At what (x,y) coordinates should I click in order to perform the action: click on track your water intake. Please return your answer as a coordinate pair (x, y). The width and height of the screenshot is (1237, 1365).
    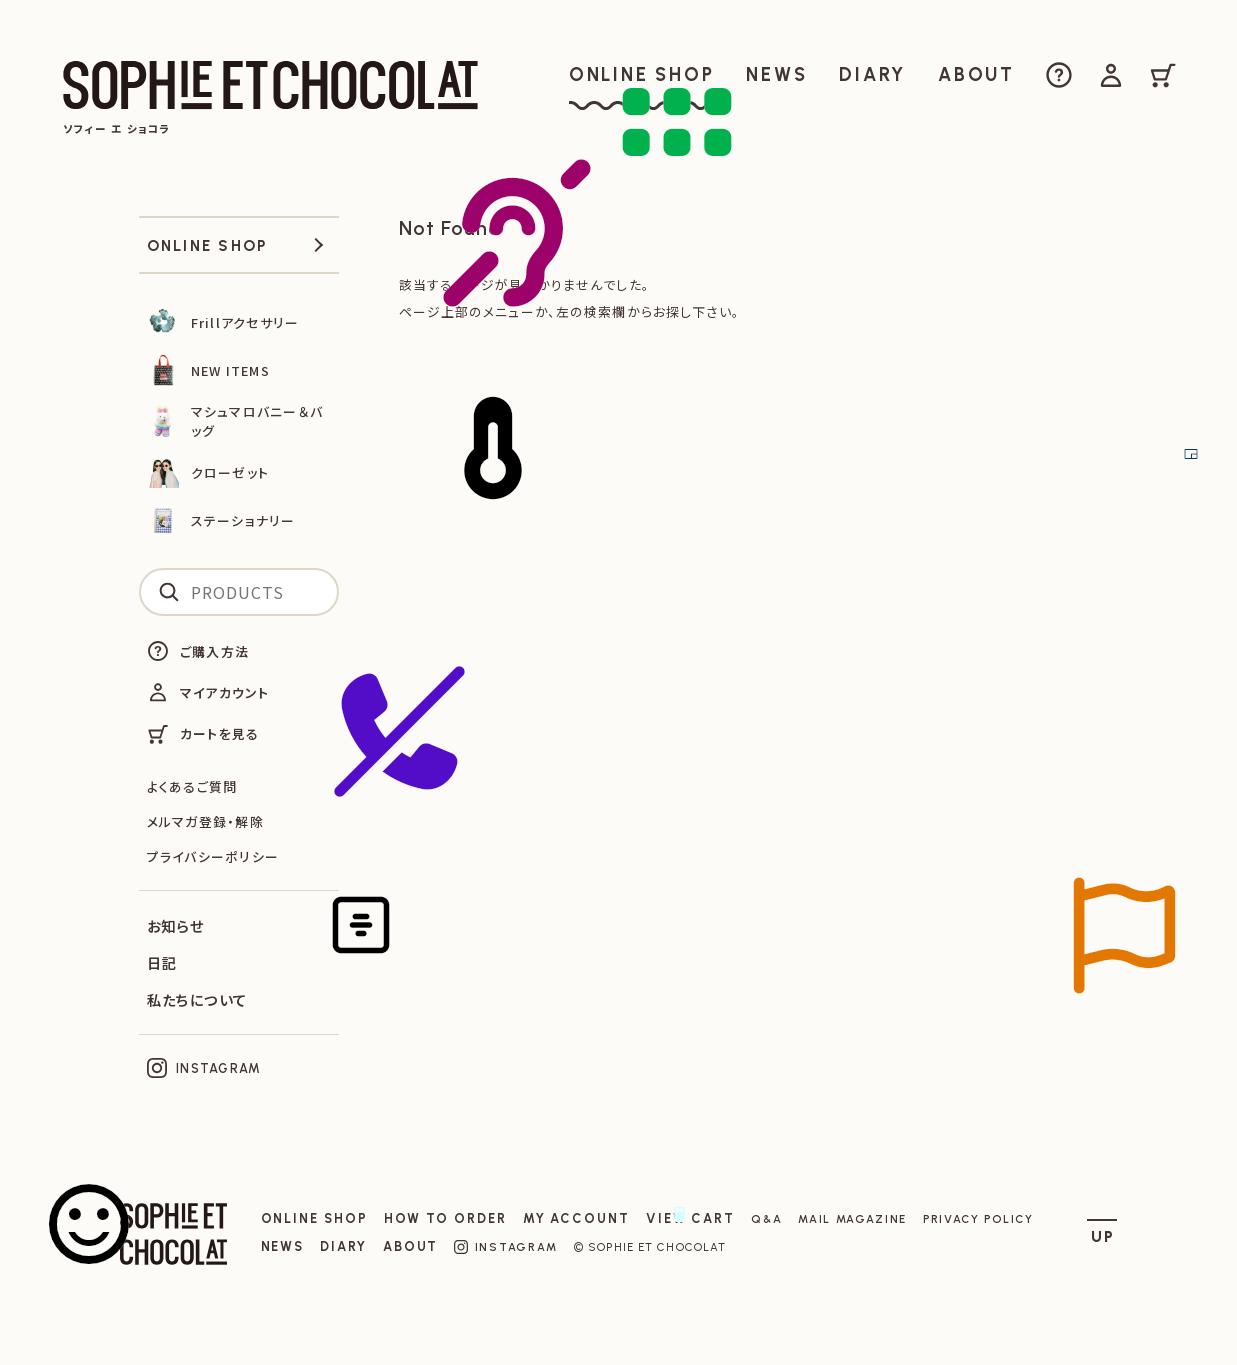
    Looking at the image, I should click on (679, 1214).